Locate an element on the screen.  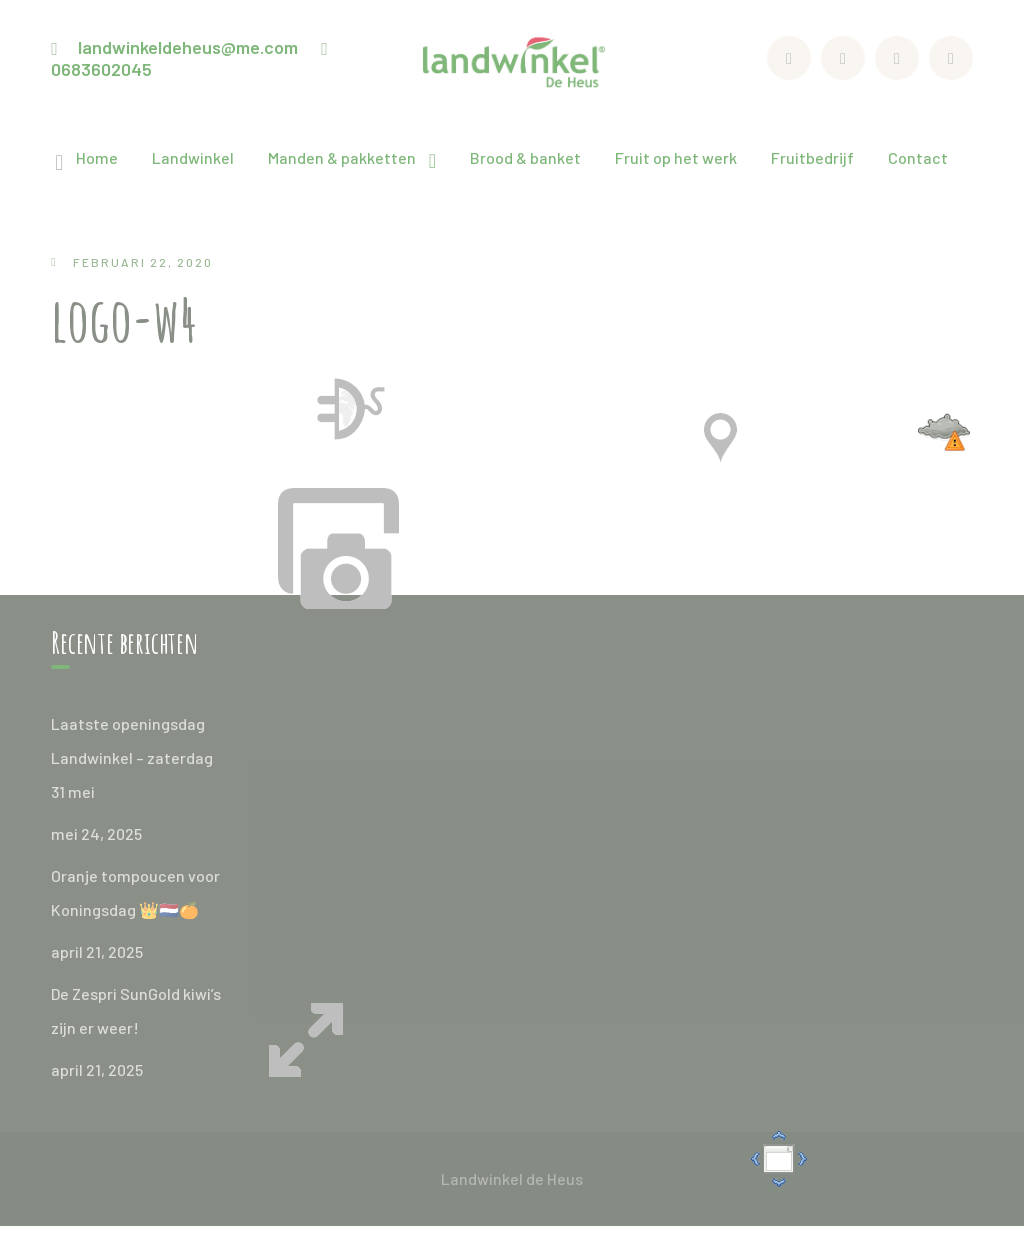
expand window to fullscreen mode is located at coordinates (779, 1159).